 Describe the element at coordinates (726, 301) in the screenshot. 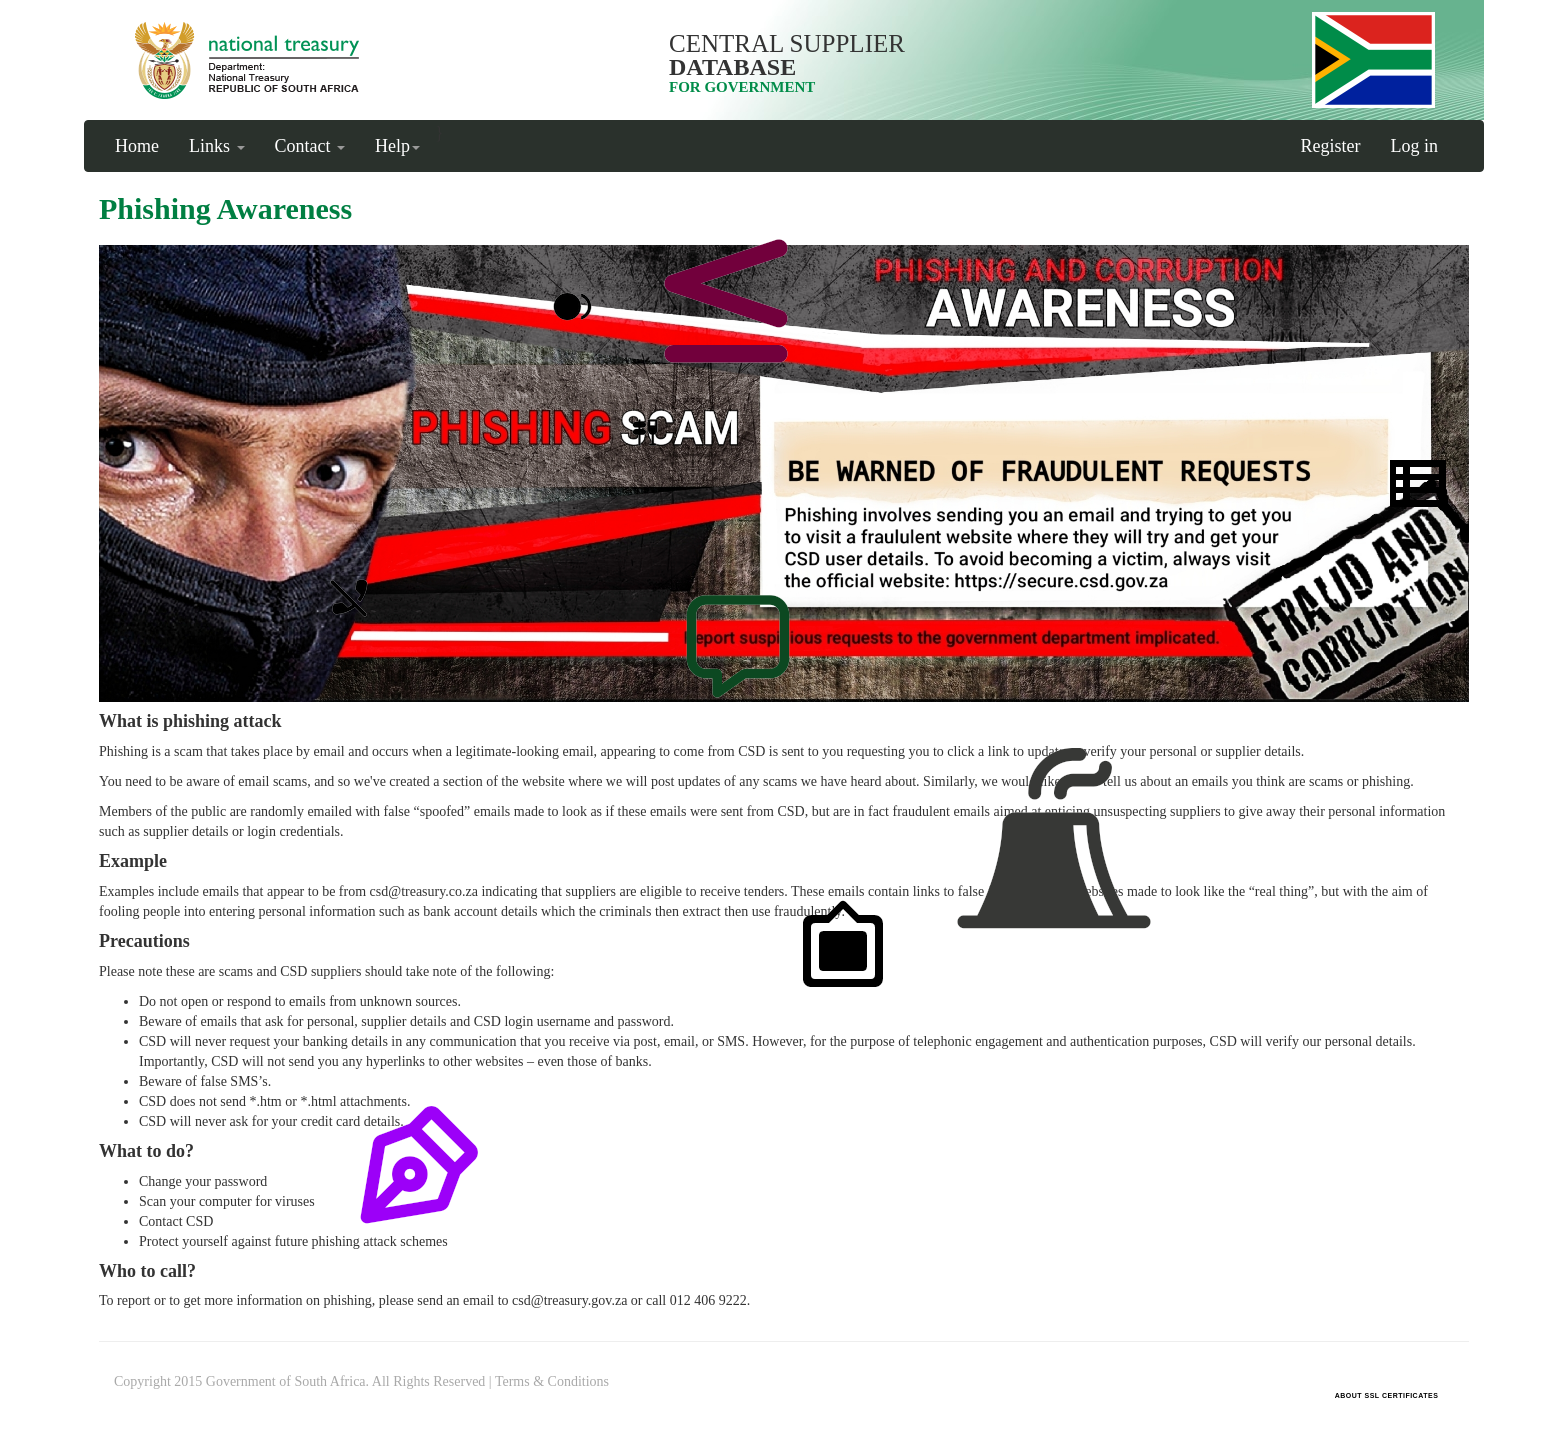

I see `less than or equal to comparison operator` at that location.